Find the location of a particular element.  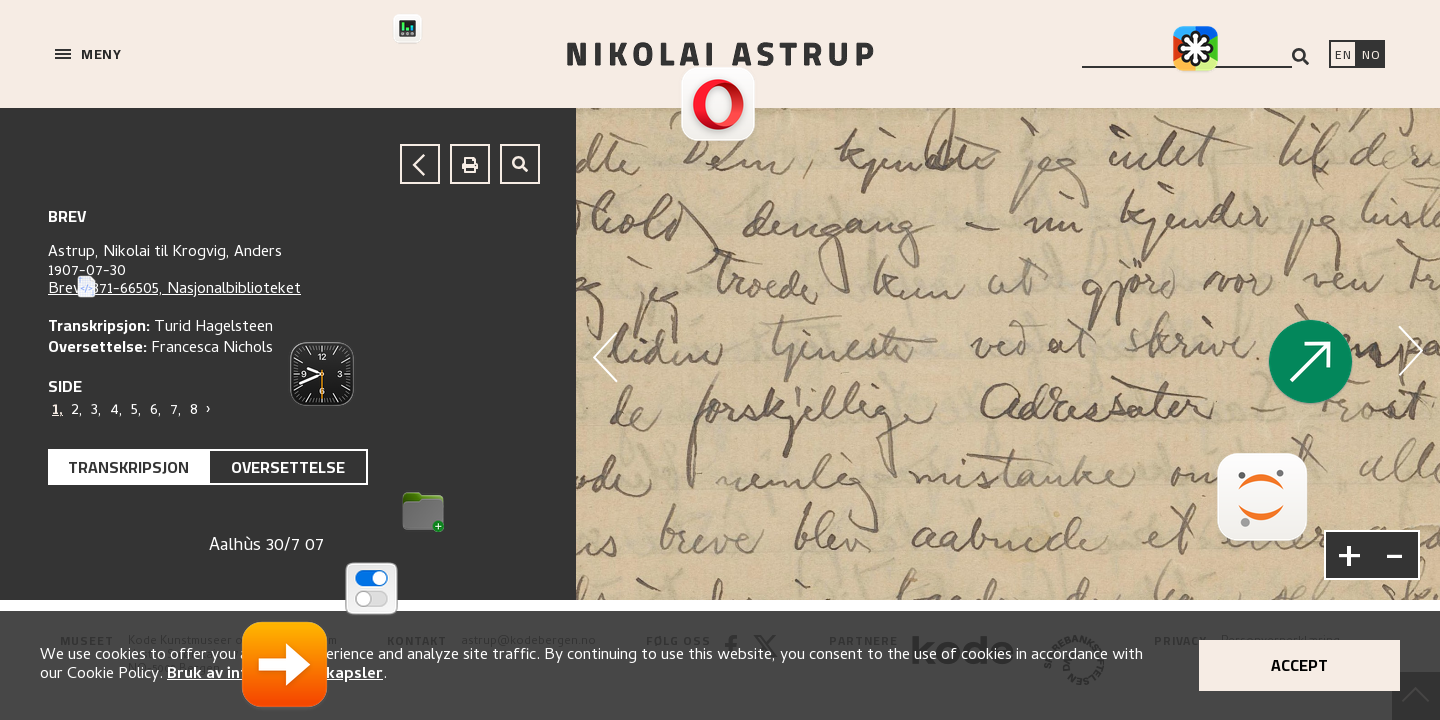

twig template file type indicator is located at coordinates (86, 286).